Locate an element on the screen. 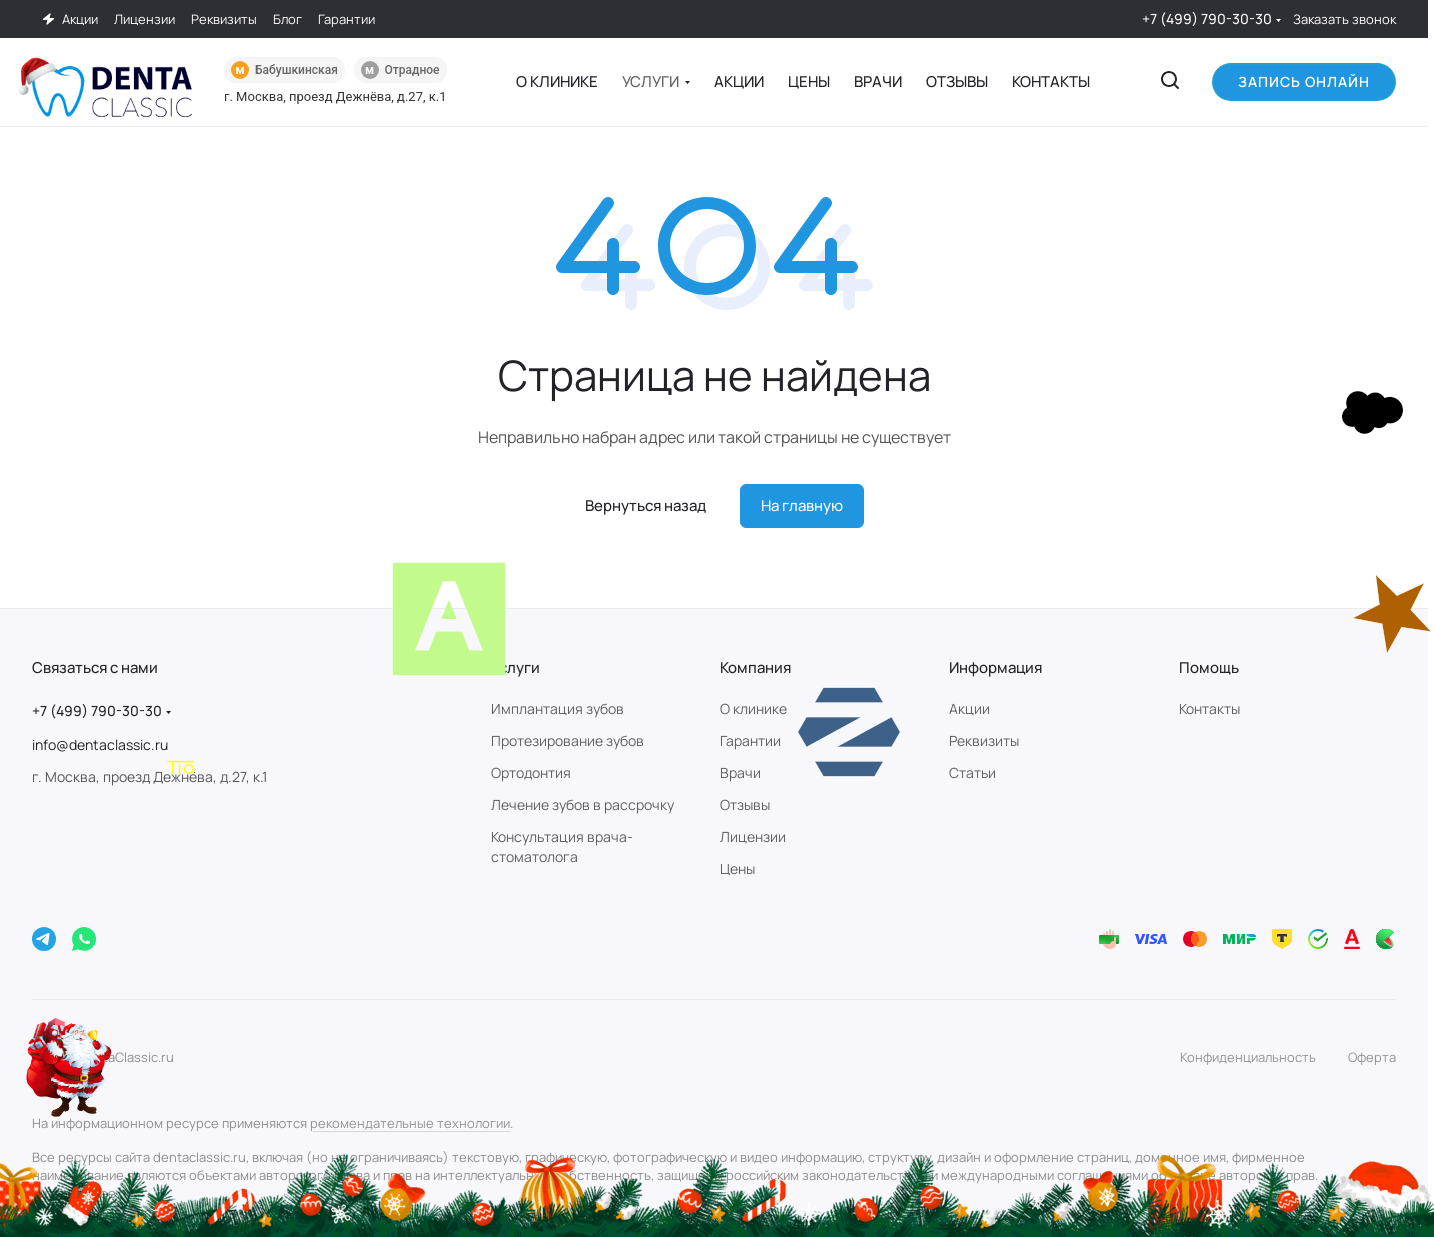 The image size is (1434, 1237). zorin os logo is located at coordinates (849, 732).